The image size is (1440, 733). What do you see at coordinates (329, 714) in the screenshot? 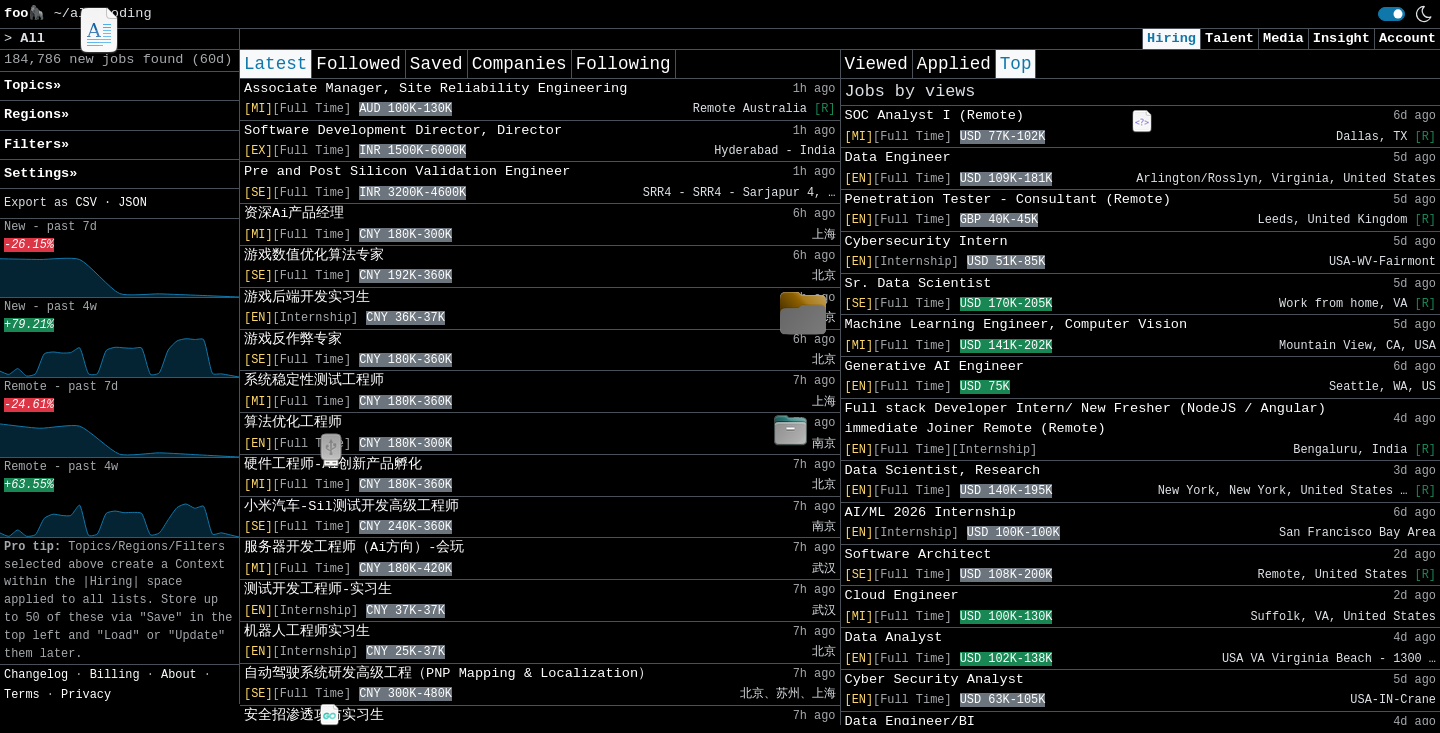
I see `a go programming language source file` at bounding box center [329, 714].